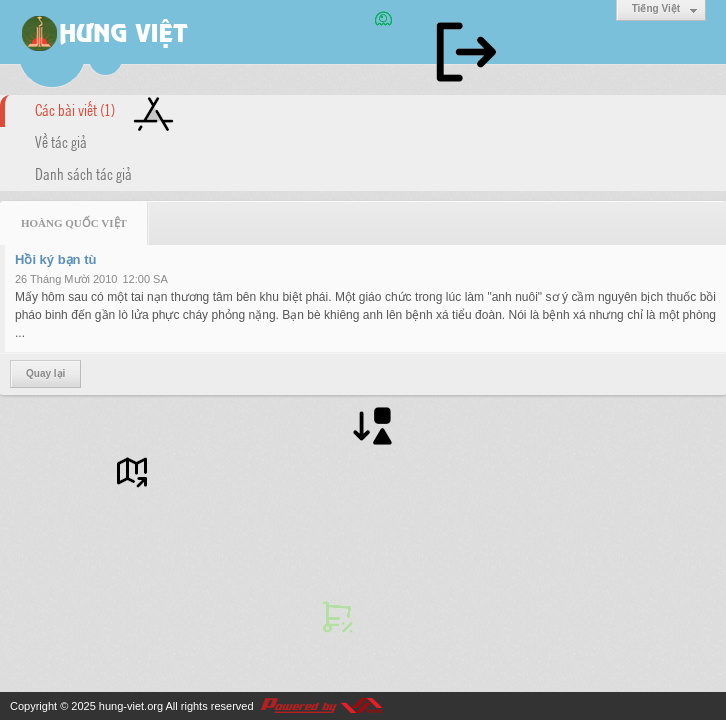 Image resolution: width=726 pixels, height=720 pixels. What do you see at coordinates (464, 52) in the screenshot?
I see `sign out of your account` at bounding box center [464, 52].